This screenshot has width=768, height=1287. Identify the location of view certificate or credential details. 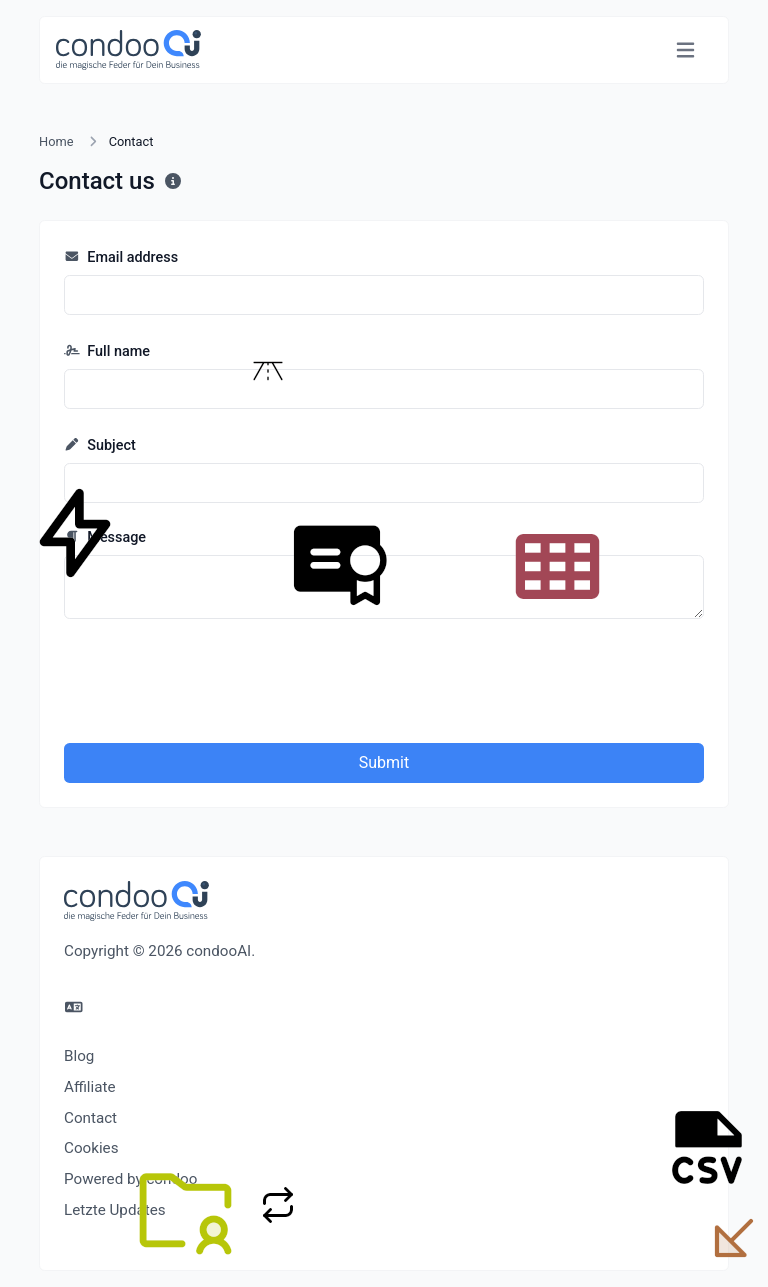
(337, 562).